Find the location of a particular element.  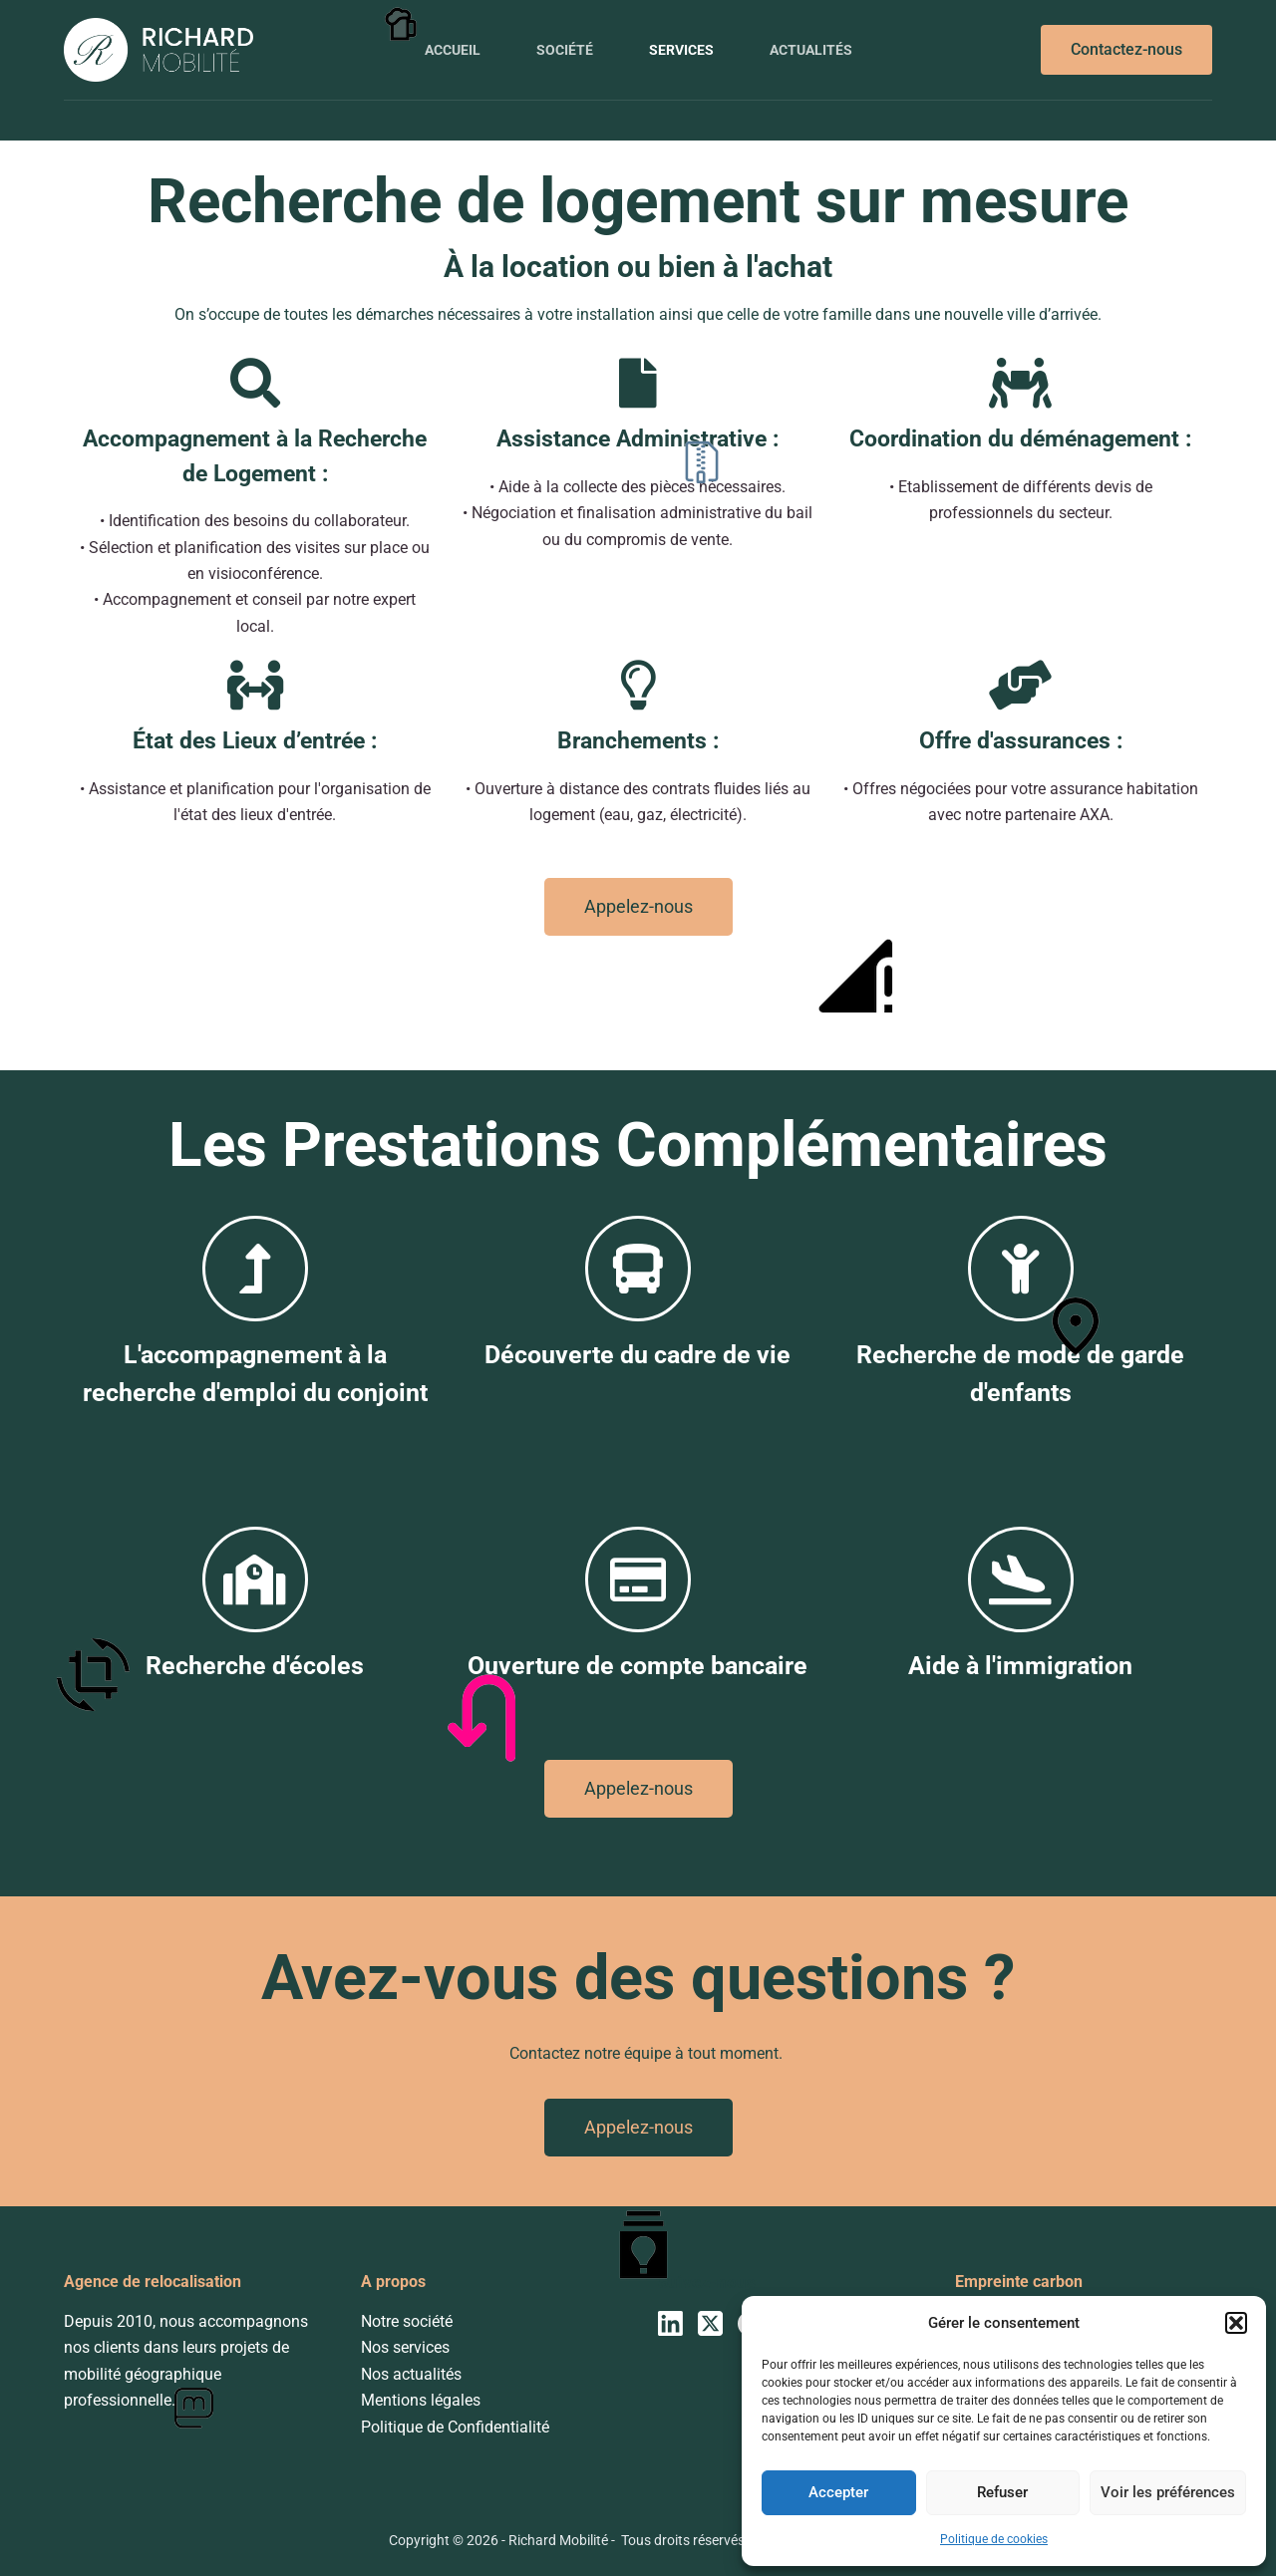

view or open a compressed zip file is located at coordinates (702, 461).